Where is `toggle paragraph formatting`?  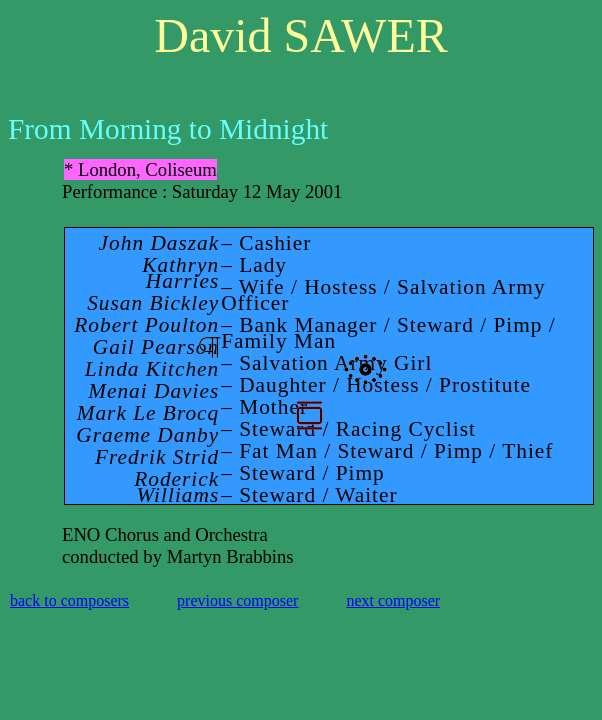
toggle paragraph formatting is located at coordinates (210, 347).